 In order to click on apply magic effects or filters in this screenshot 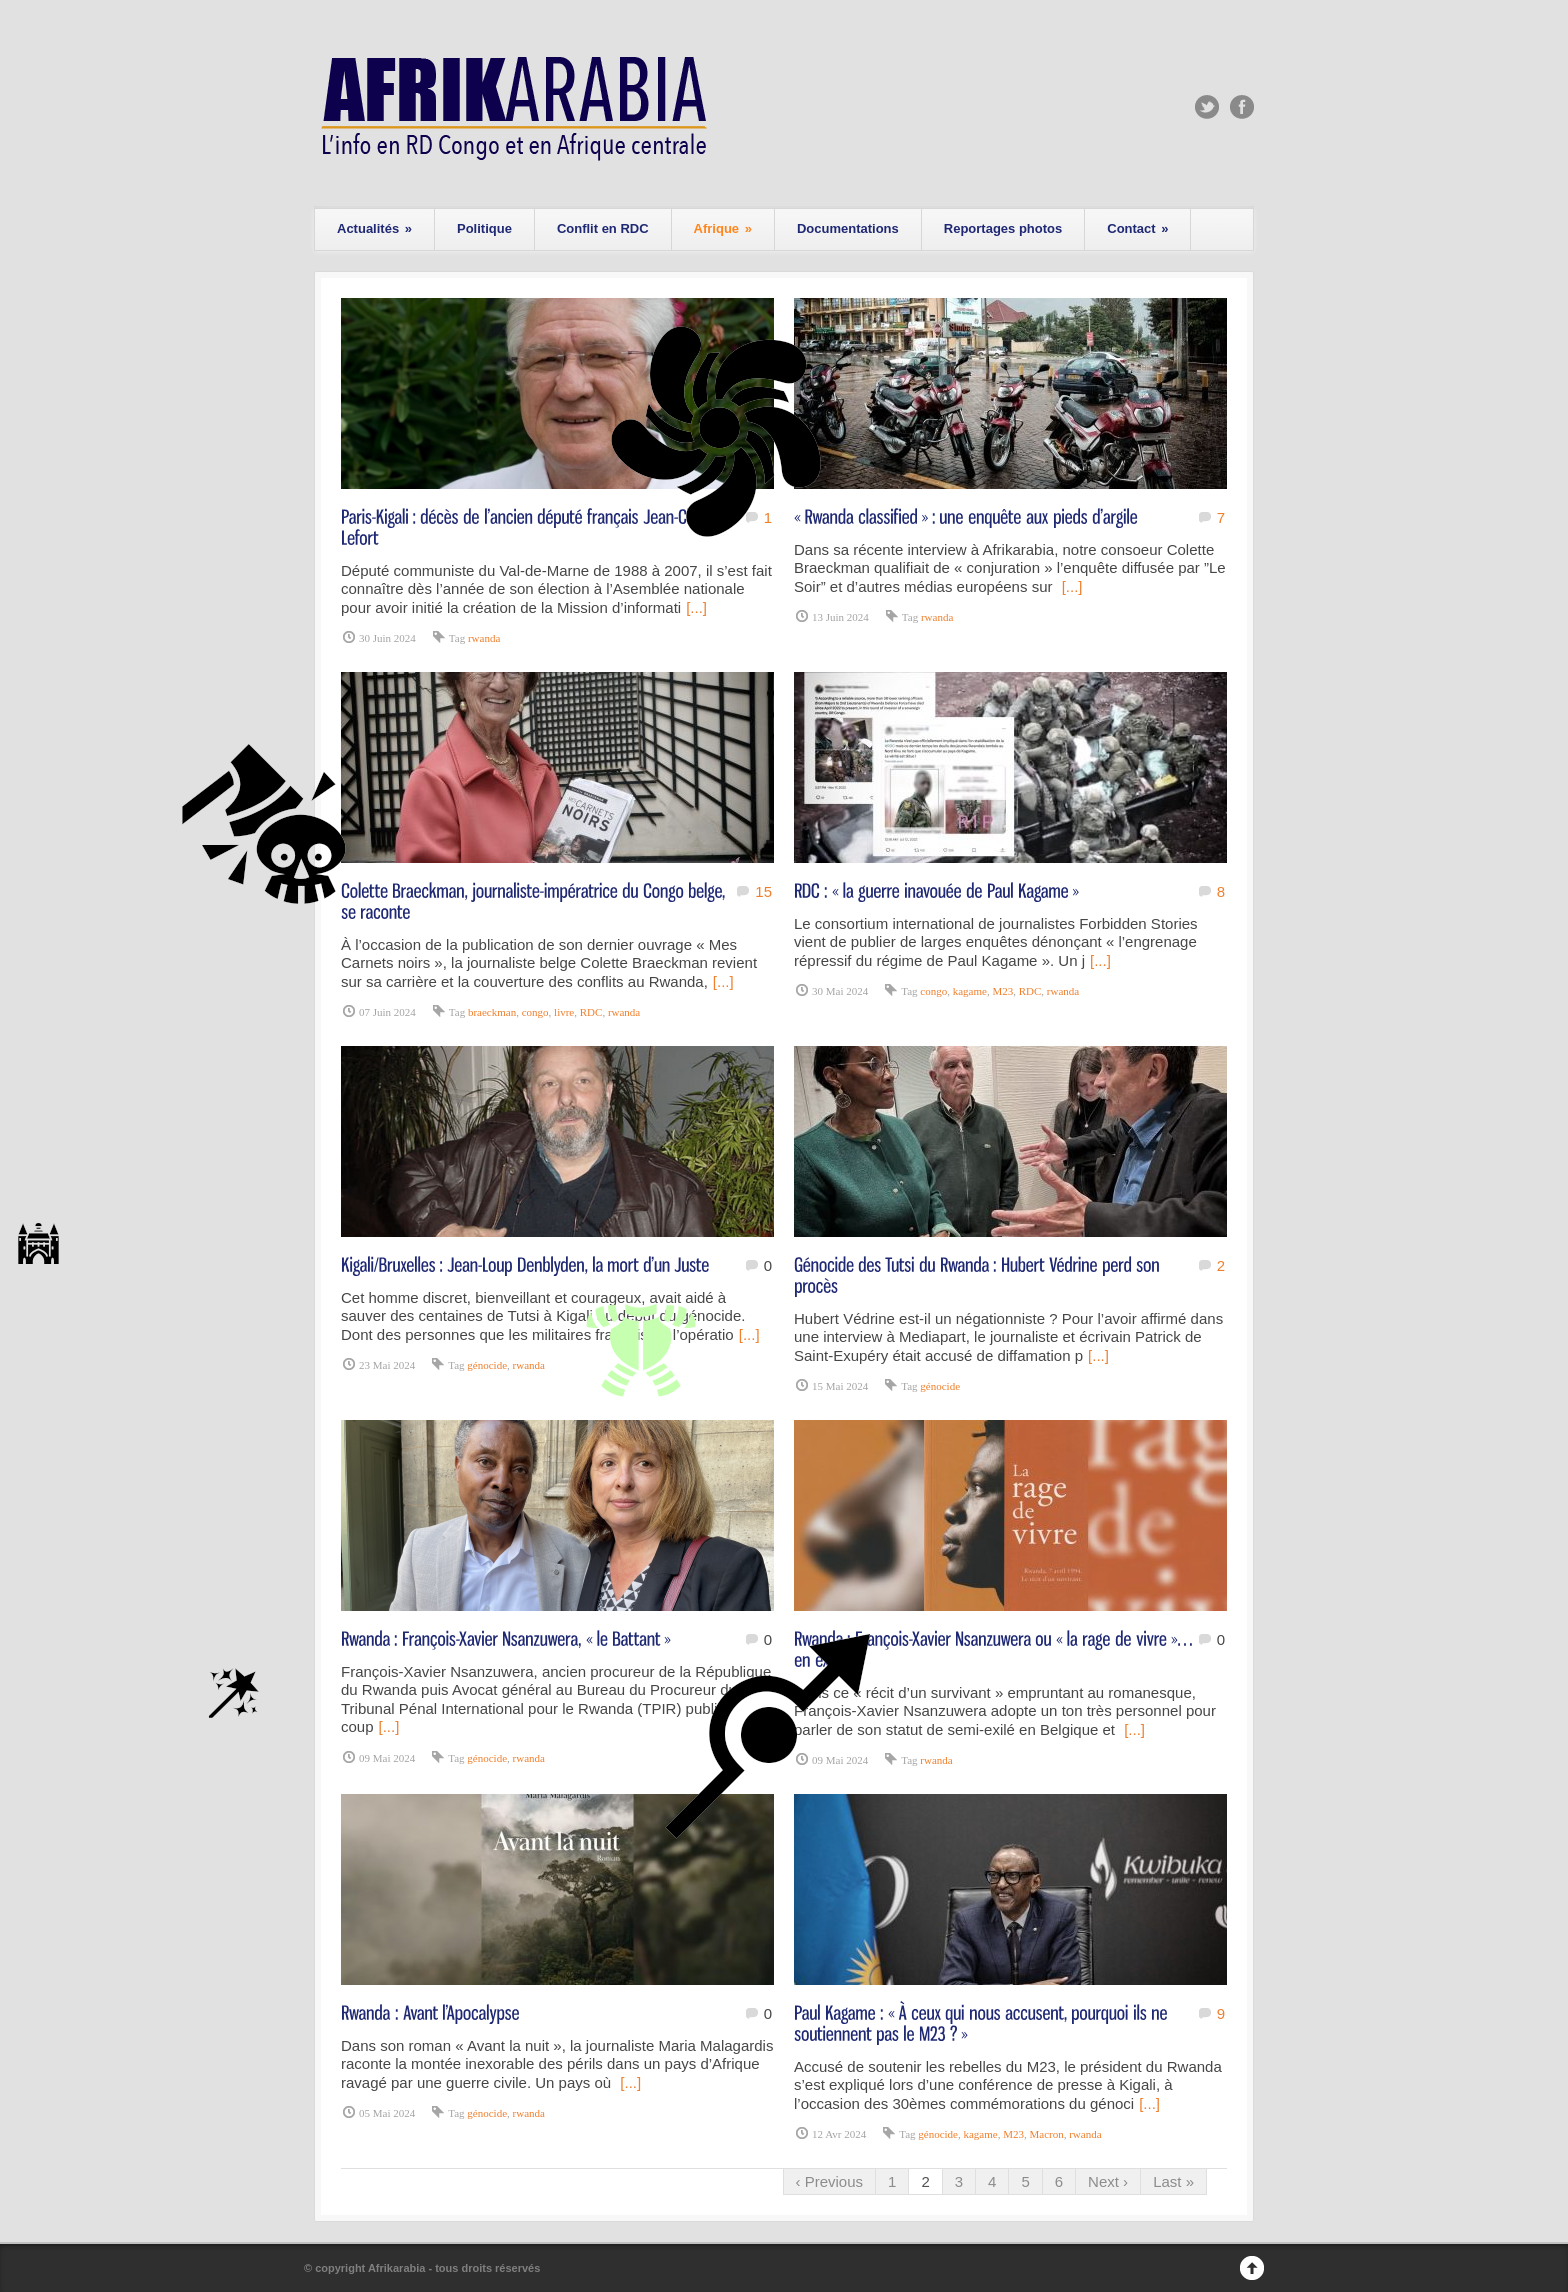, I will do `click(234, 1693)`.